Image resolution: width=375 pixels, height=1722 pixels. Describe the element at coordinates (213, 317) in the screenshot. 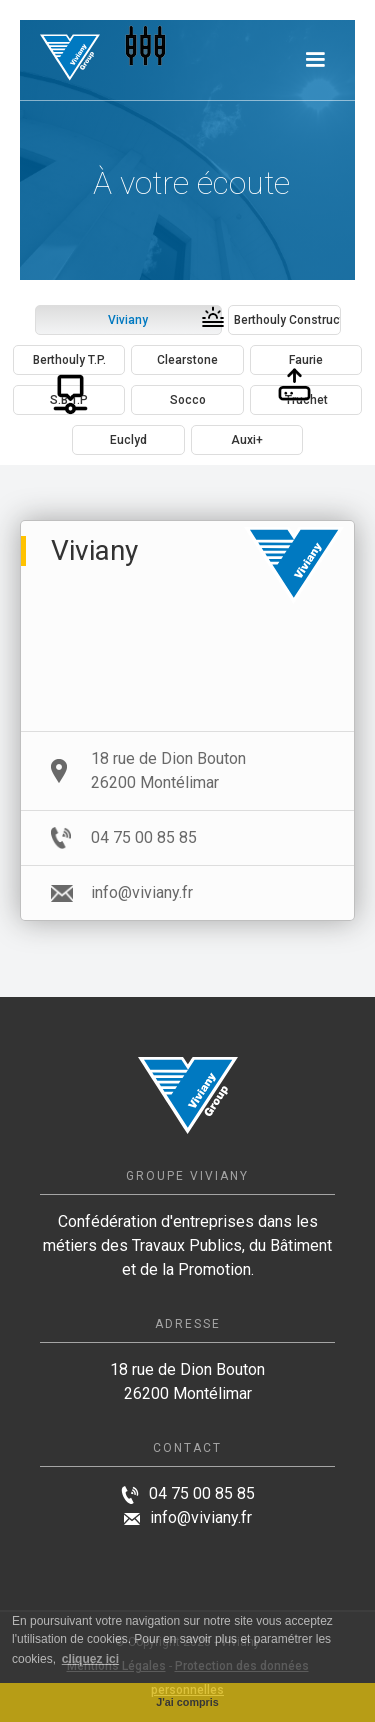

I see `indicates hazy or foggy weather conditions` at that location.